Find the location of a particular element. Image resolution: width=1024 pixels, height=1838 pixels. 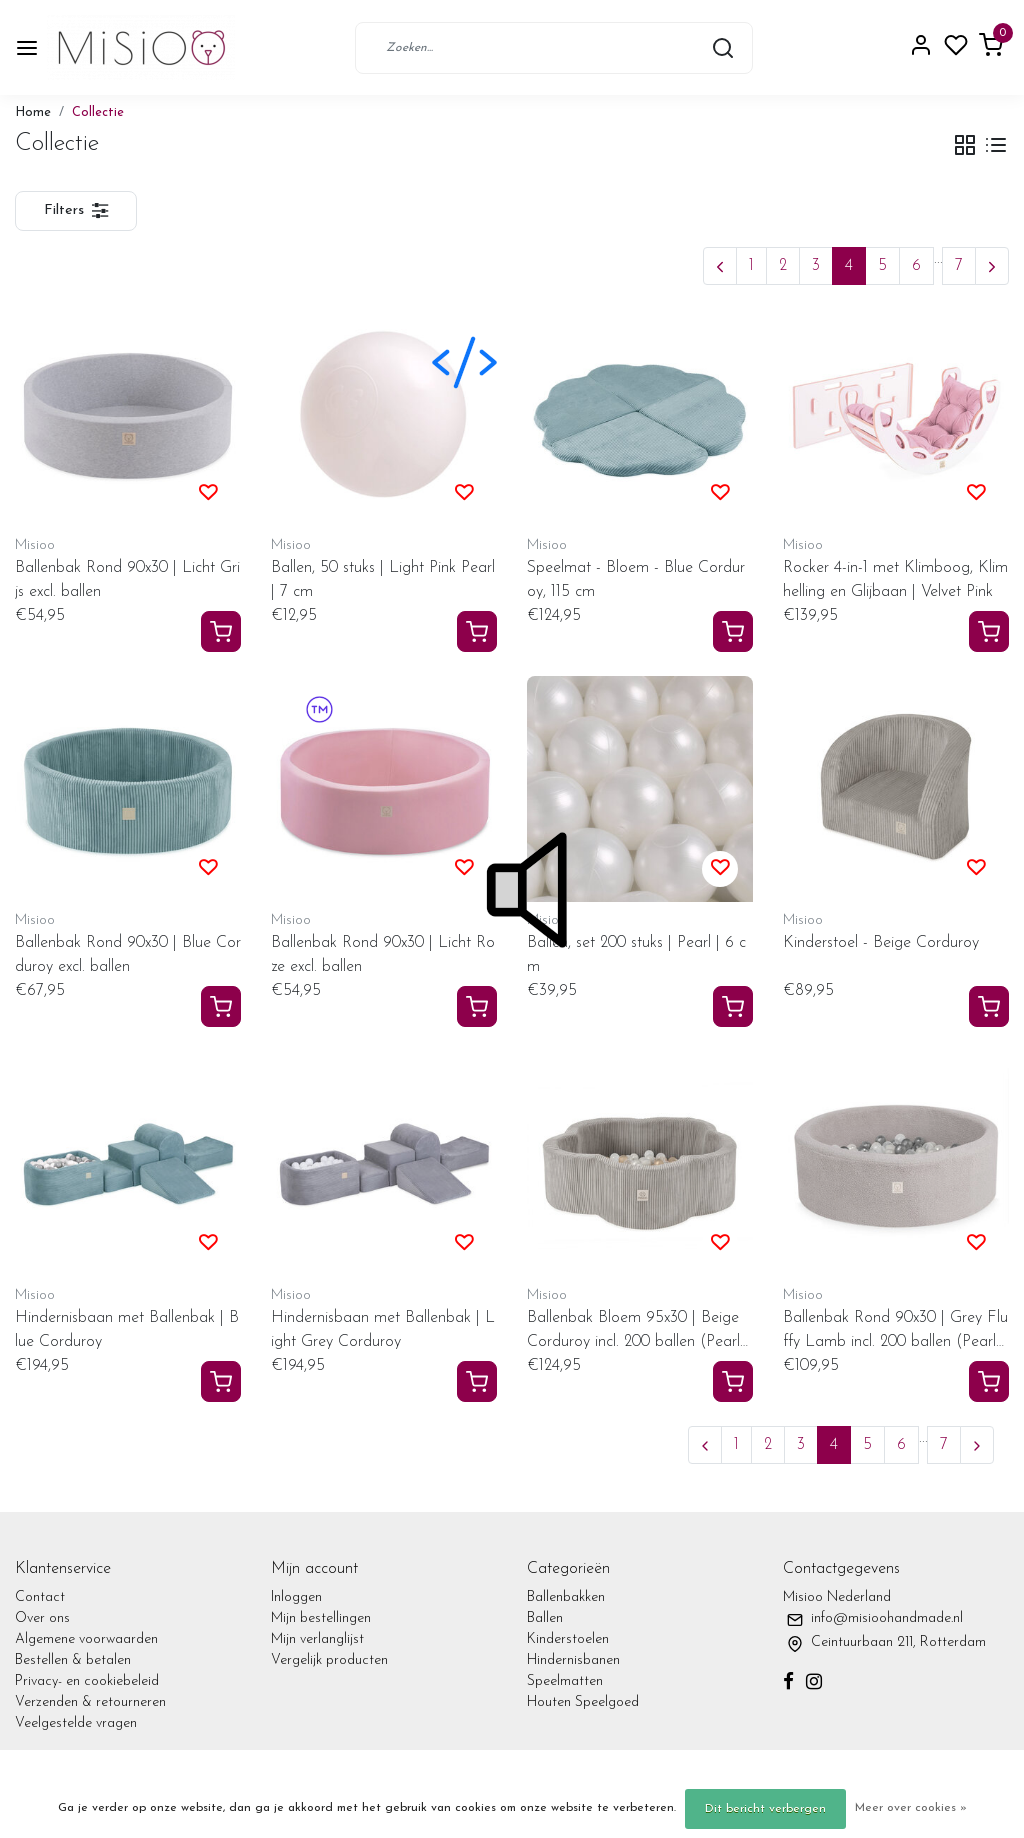

indicates trademarked content or branding is located at coordinates (319, 709).